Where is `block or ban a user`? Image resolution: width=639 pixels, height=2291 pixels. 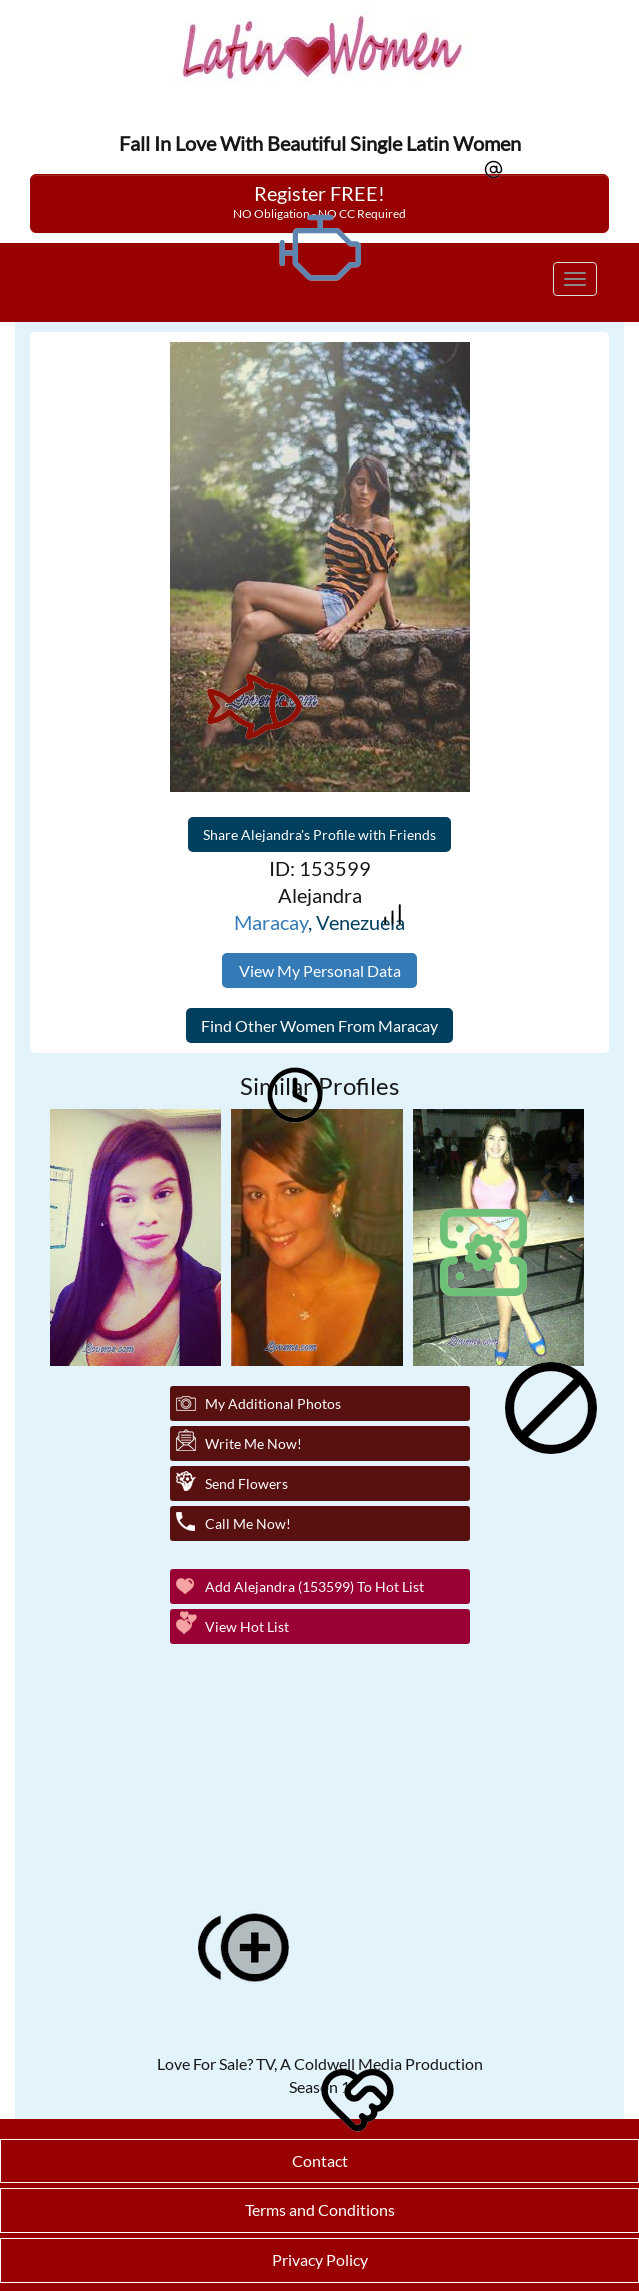 block or ban a user is located at coordinates (551, 1408).